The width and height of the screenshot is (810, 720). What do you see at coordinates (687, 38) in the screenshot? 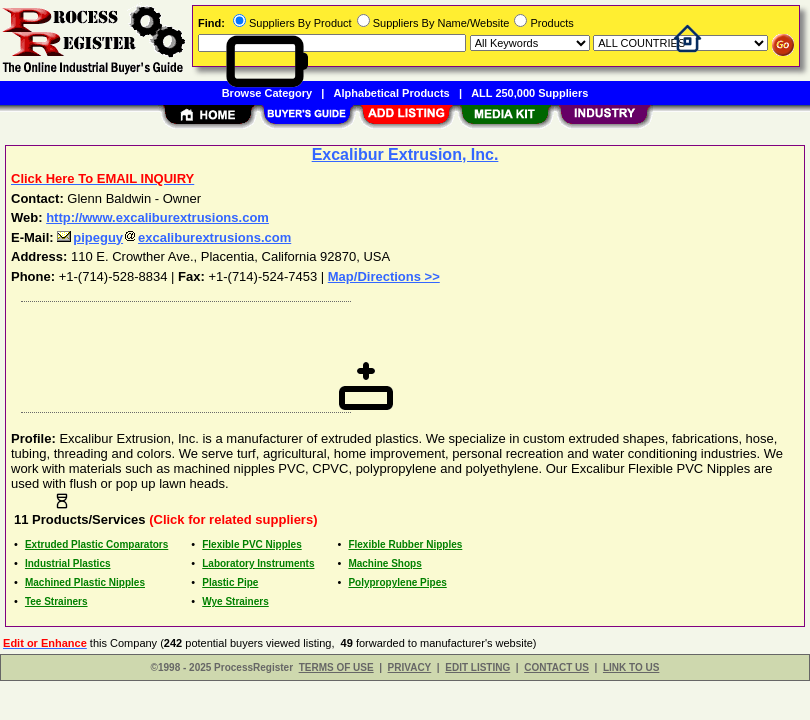
I see `navigate to home screen` at bounding box center [687, 38].